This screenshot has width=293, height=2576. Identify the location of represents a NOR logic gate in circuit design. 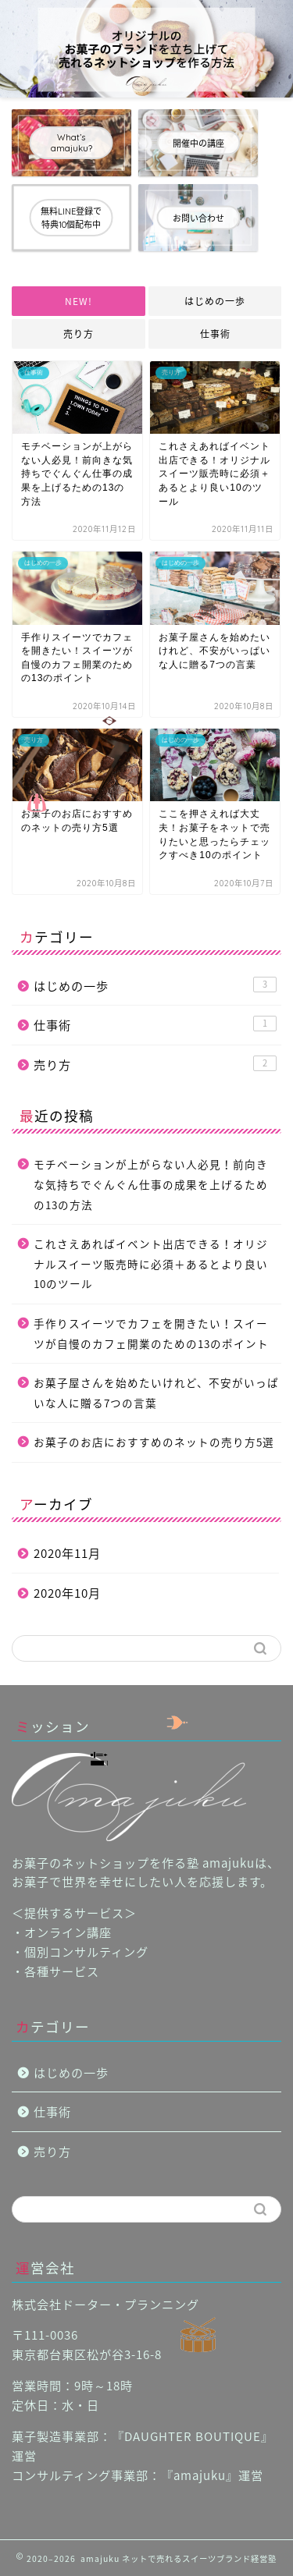
(177, 1723).